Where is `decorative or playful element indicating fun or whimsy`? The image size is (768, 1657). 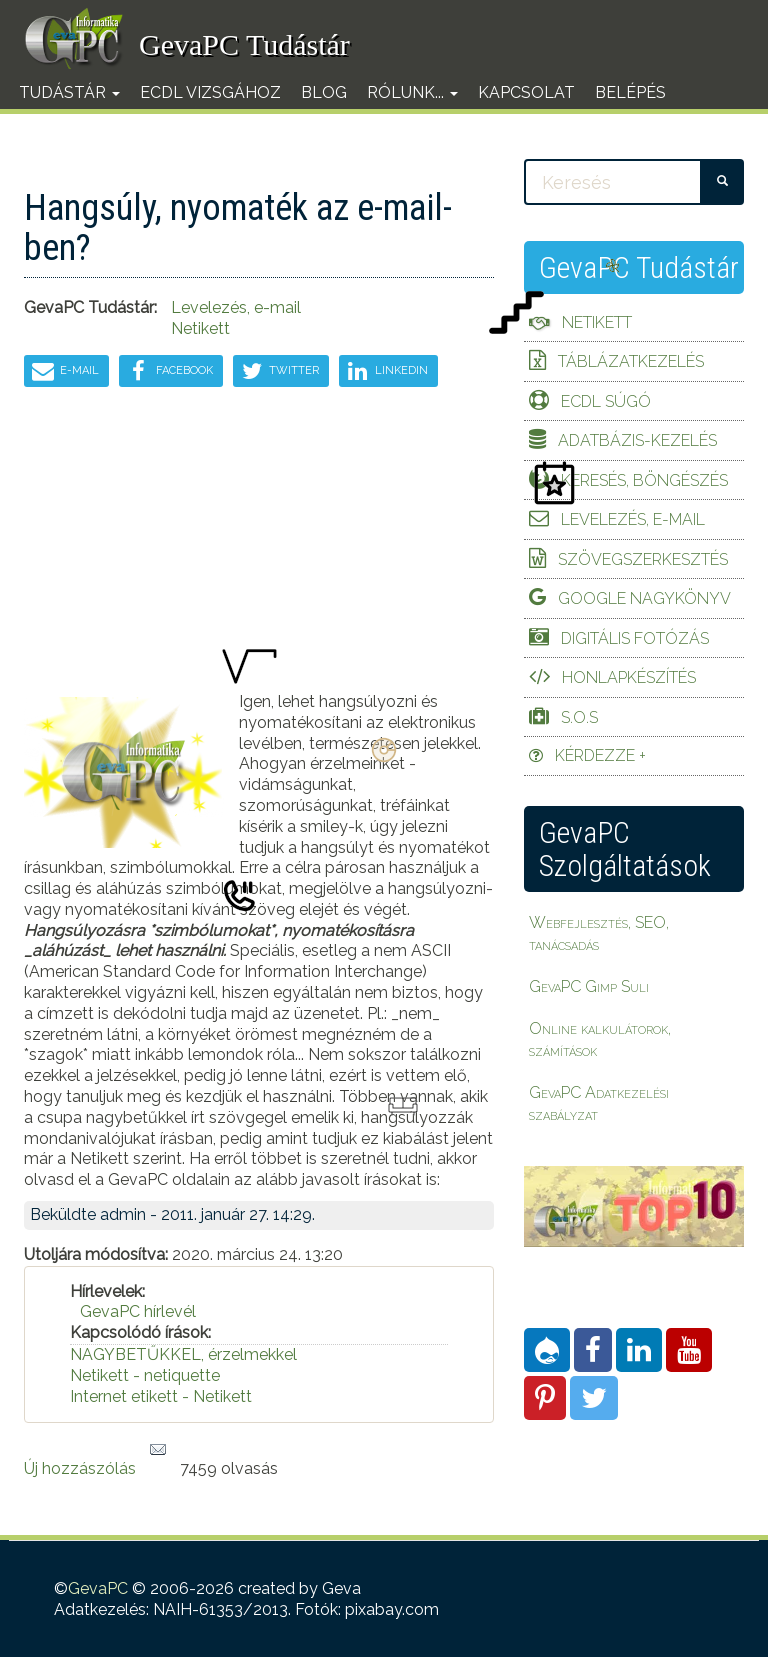 decorative or playful element indicating fun or whimsy is located at coordinates (613, 266).